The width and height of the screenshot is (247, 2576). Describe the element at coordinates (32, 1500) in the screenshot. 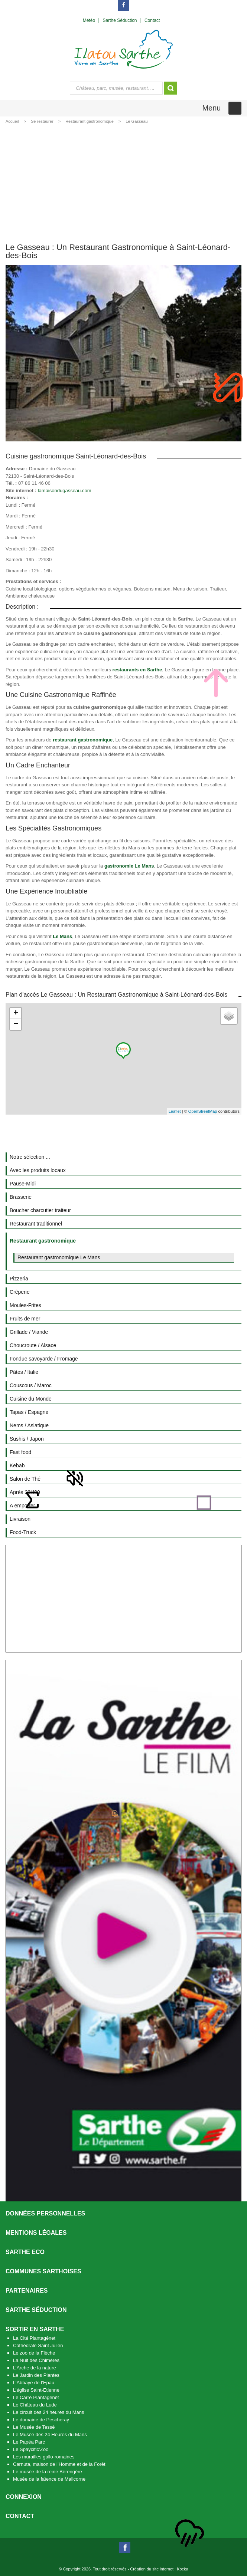

I see `calculate sum or total` at that location.